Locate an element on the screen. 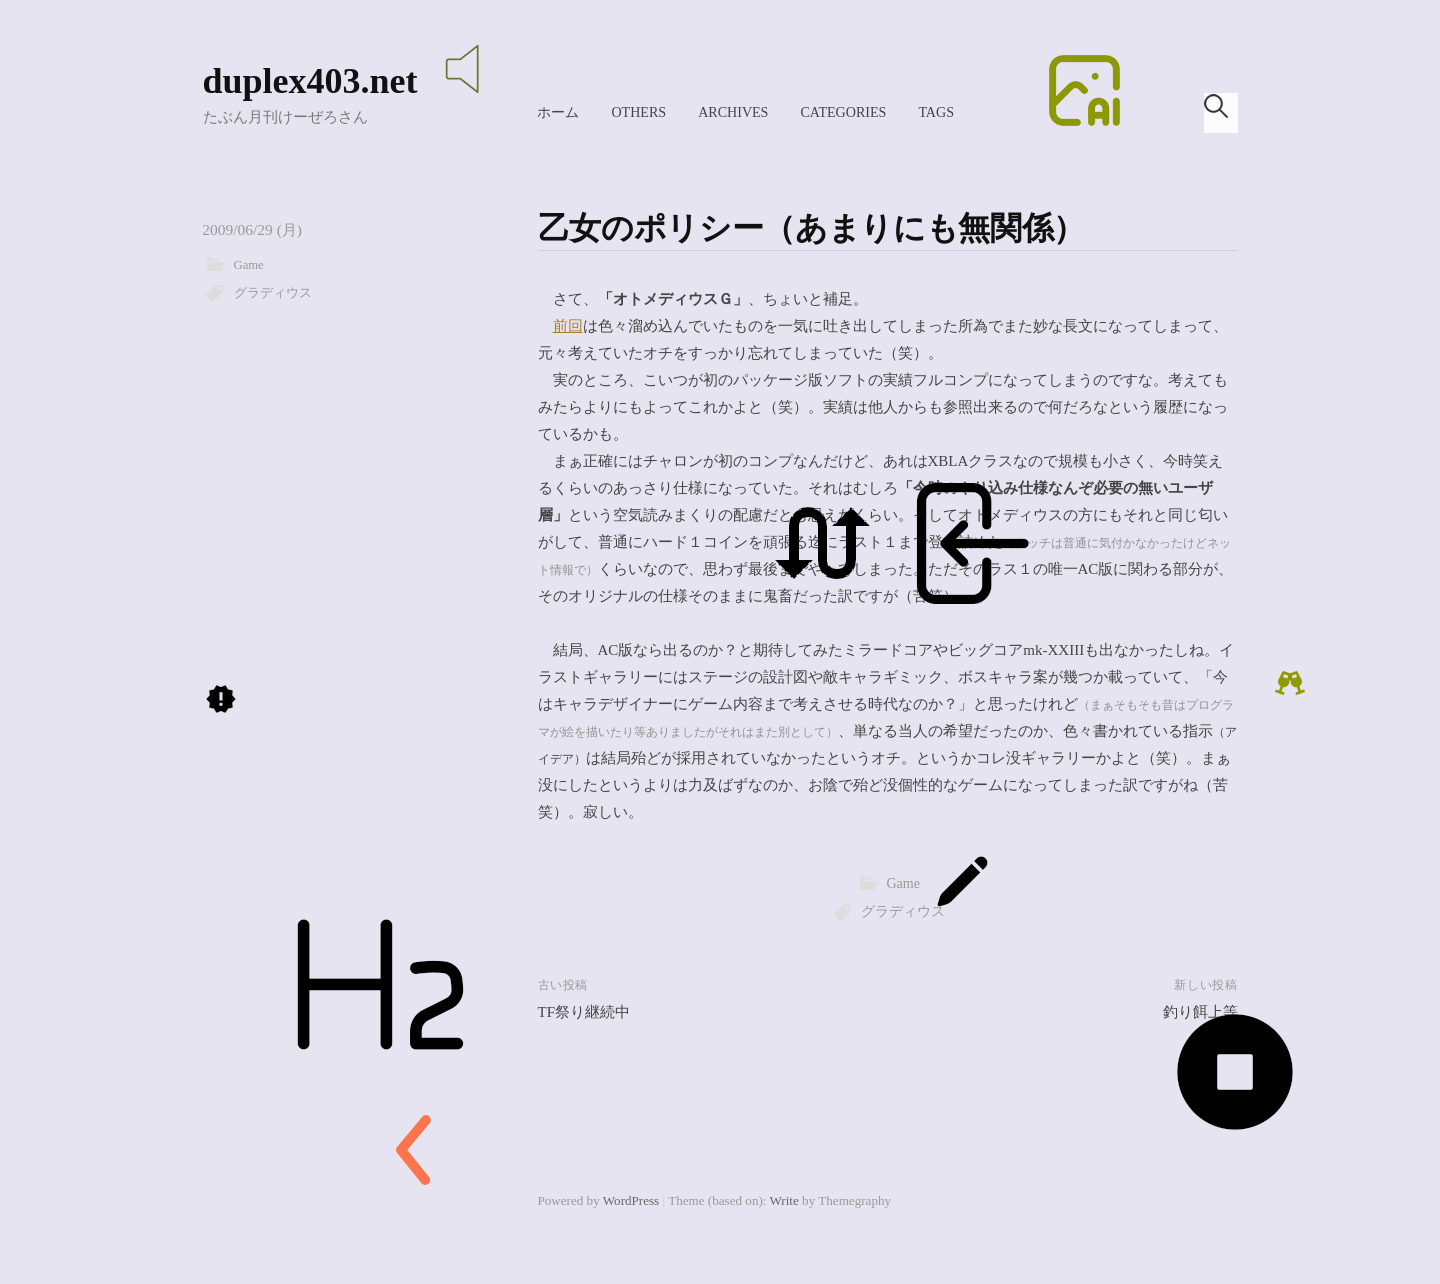 The width and height of the screenshot is (1440, 1284). stop media playback is located at coordinates (1235, 1072).